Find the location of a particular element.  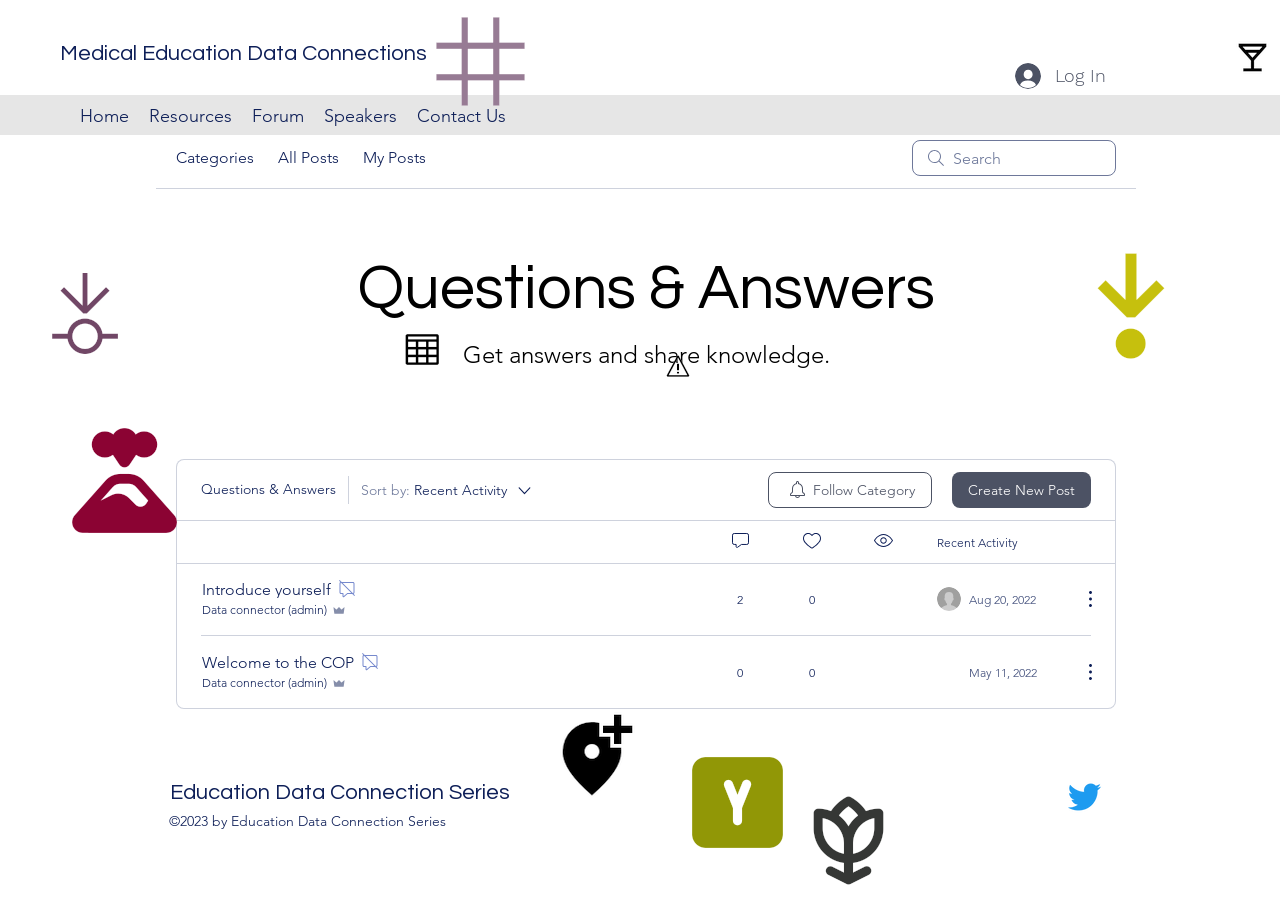

add a new location pin to the map is located at coordinates (592, 755).